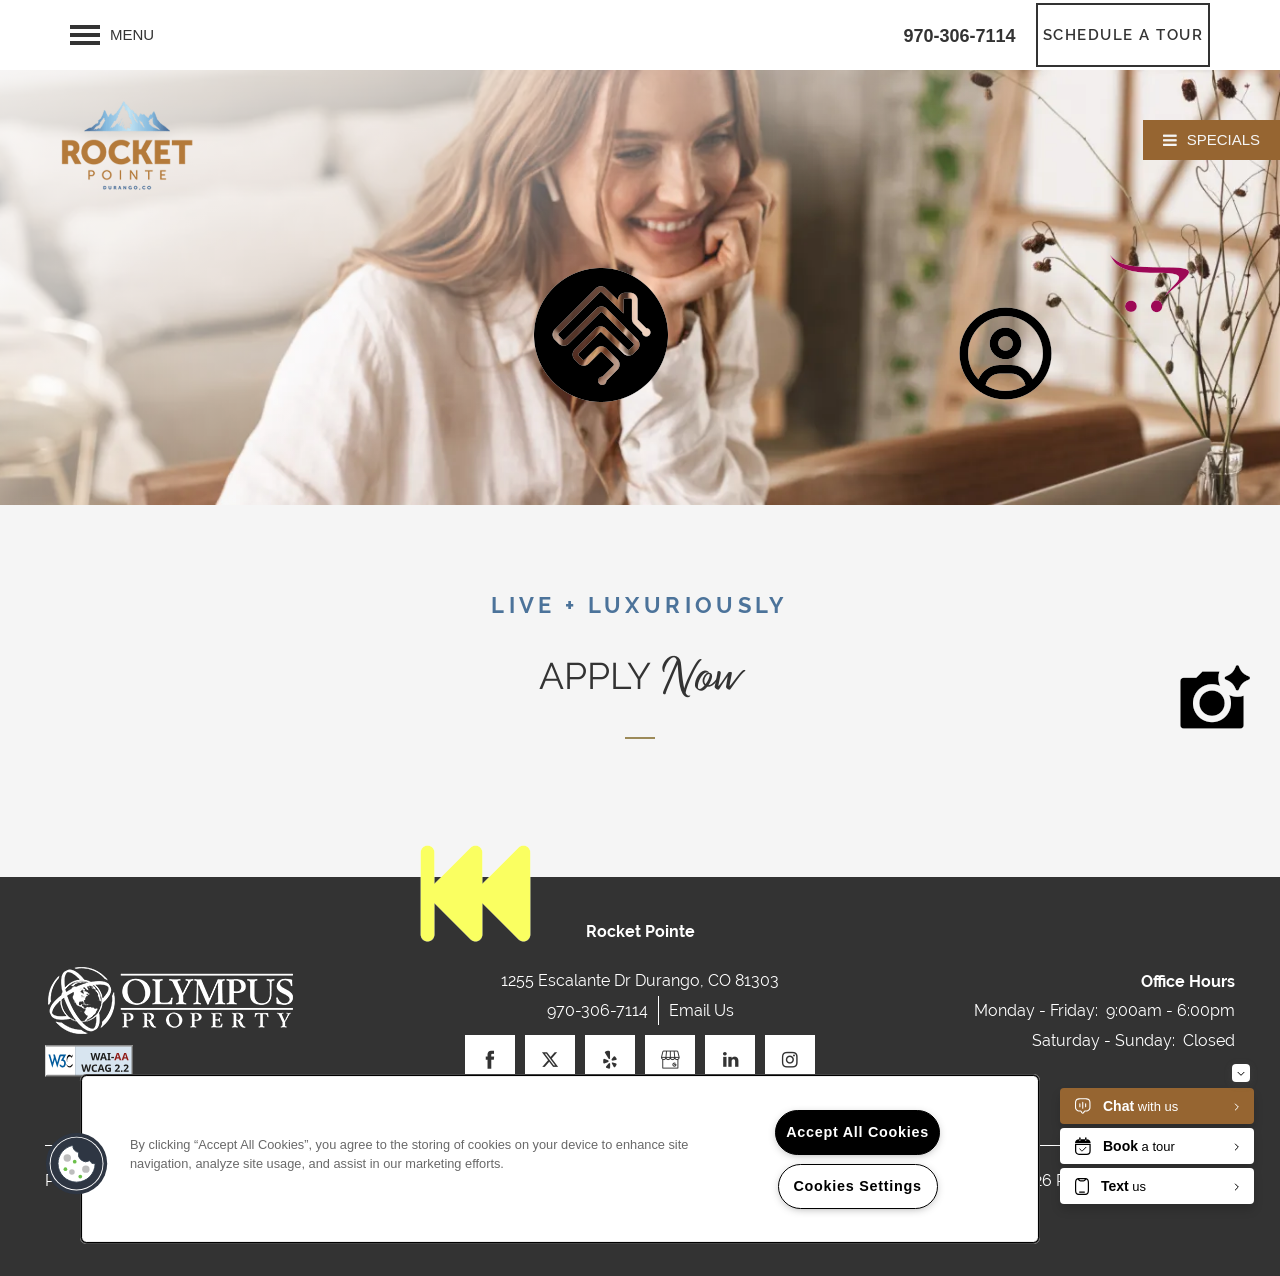  What do you see at coordinates (601, 335) in the screenshot?
I see `open homebridge app settings` at bounding box center [601, 335].